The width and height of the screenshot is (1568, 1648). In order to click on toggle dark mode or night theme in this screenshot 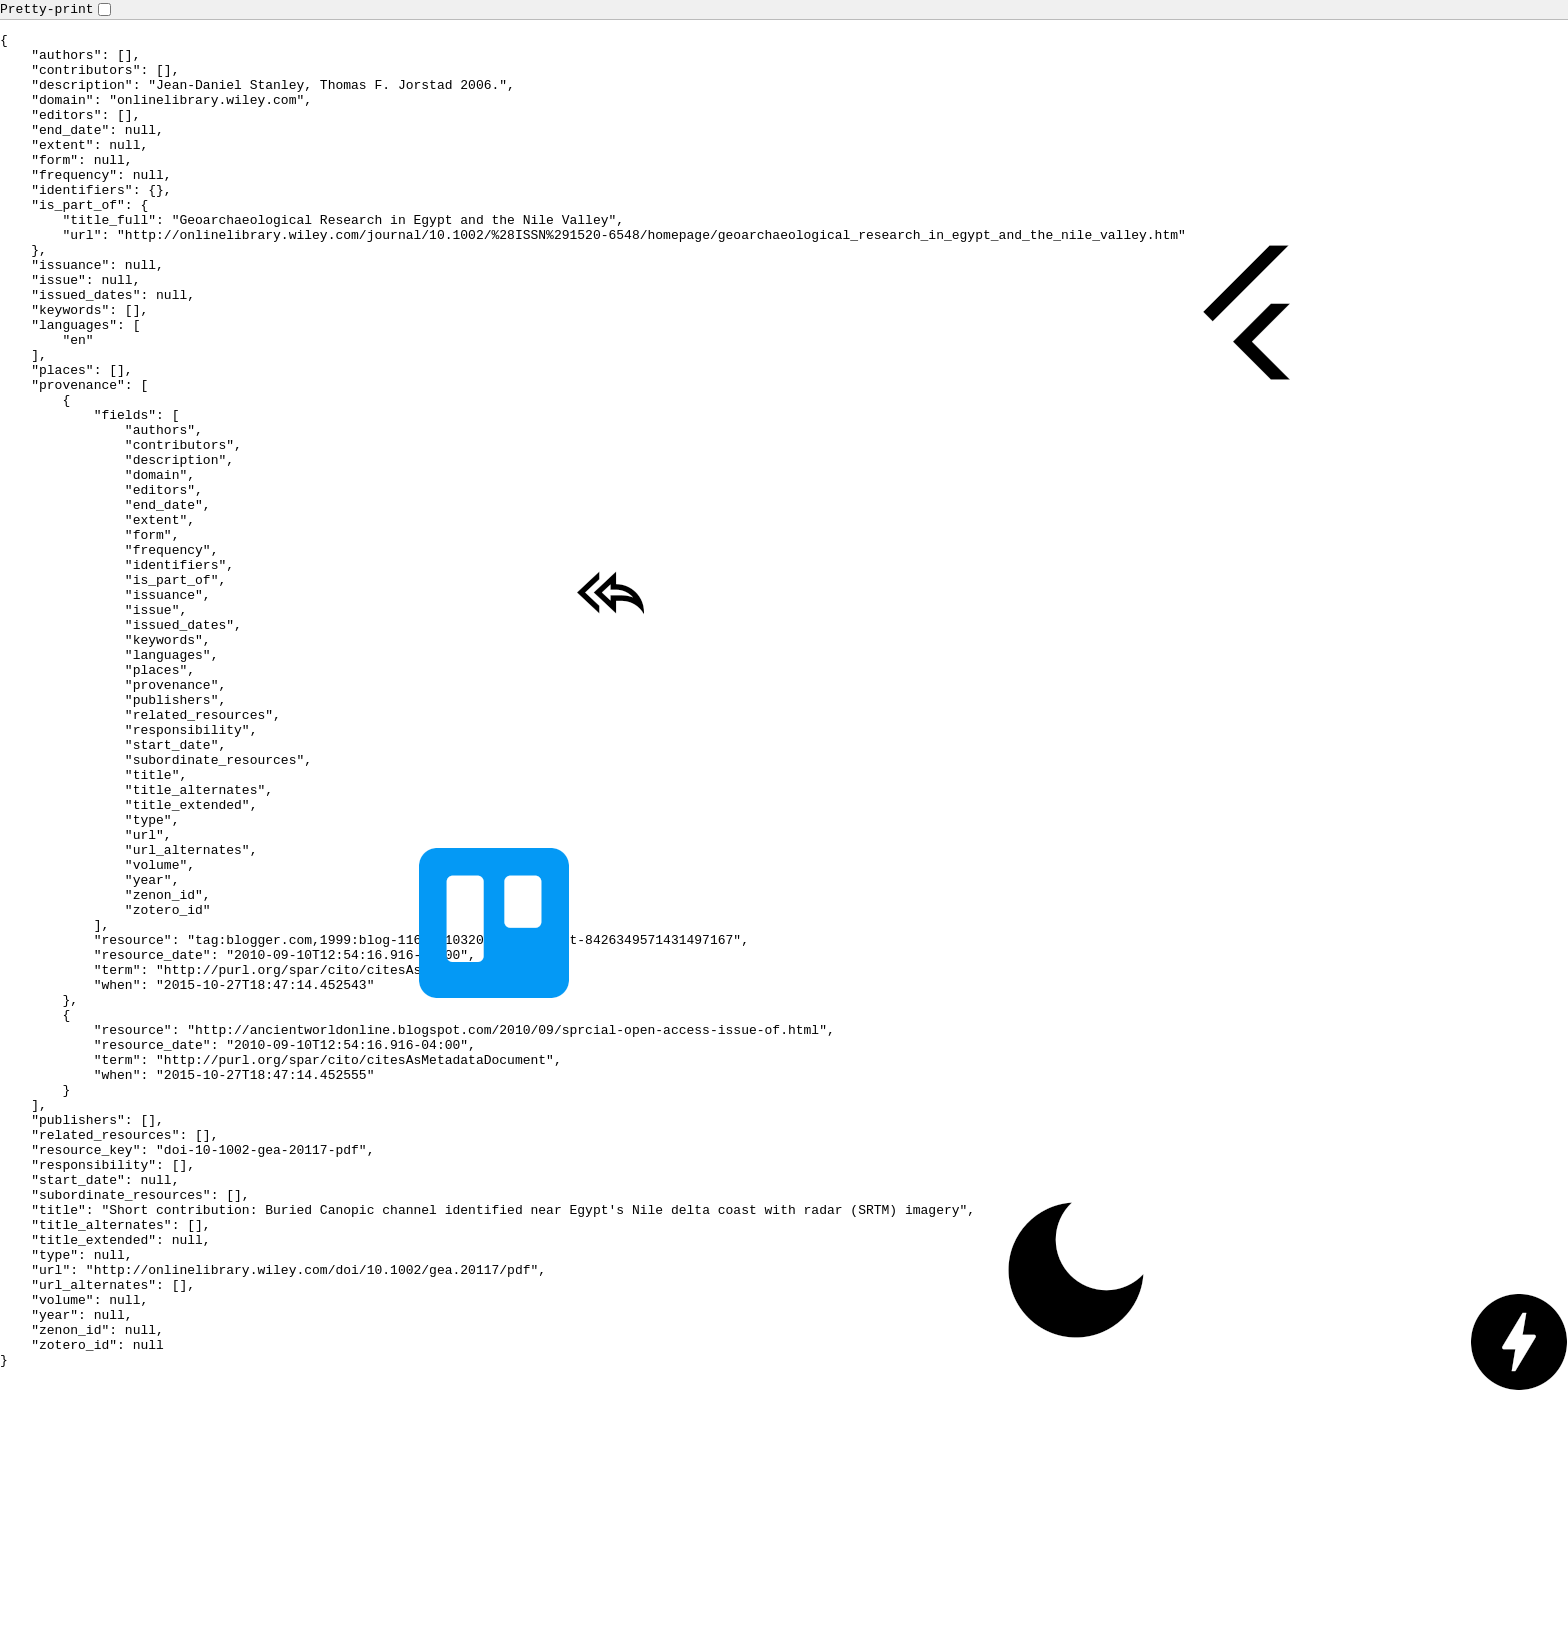, I will do `click(1076, 1270)`.